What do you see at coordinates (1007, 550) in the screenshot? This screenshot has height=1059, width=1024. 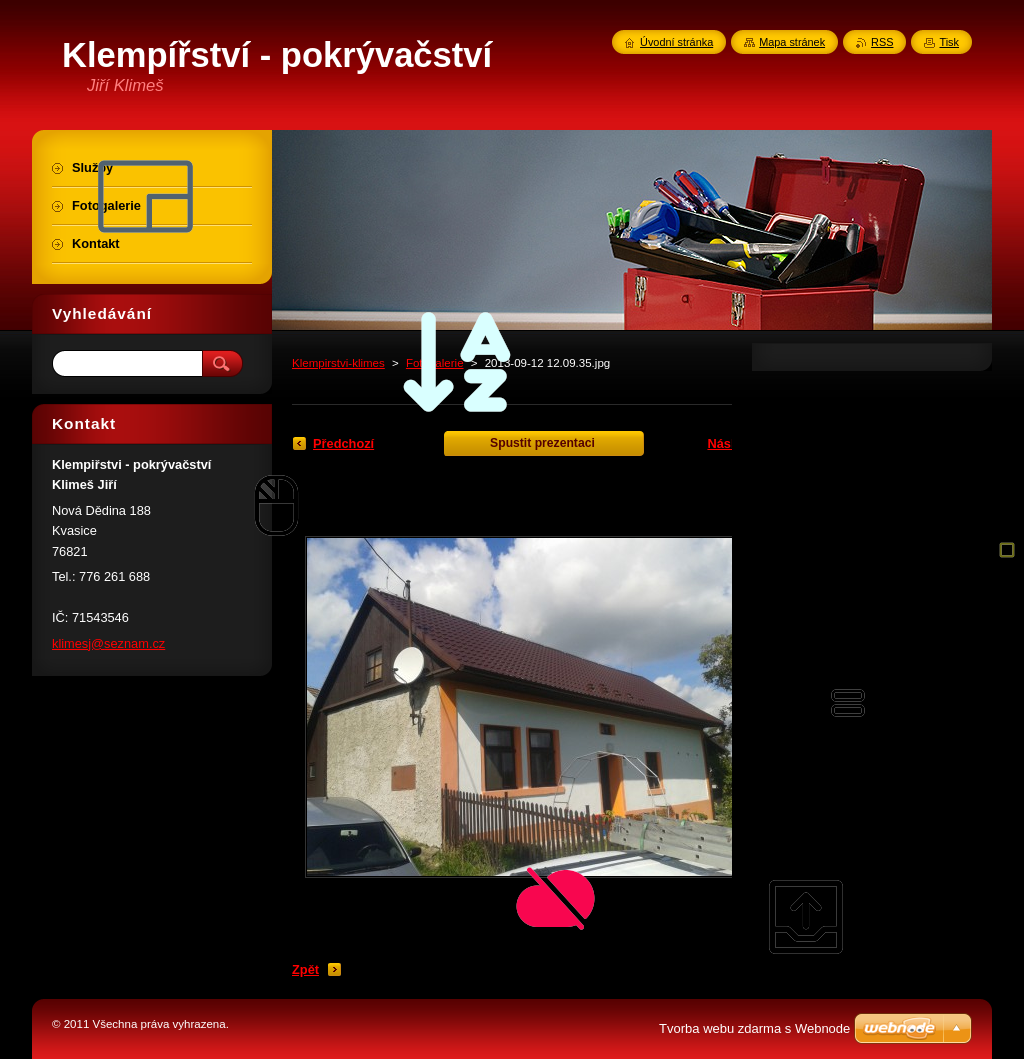 I see `stop media playback` at bounding box center [1007, 550].